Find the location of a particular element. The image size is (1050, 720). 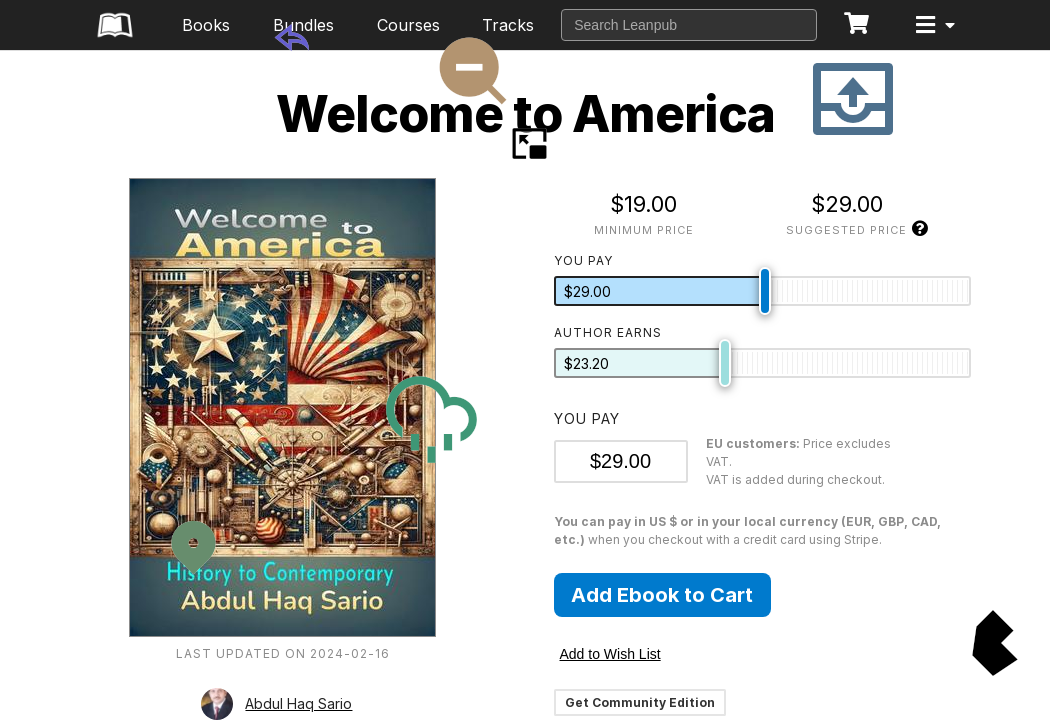

exit picture-in-picture mode is located at coordinates (529, 143).